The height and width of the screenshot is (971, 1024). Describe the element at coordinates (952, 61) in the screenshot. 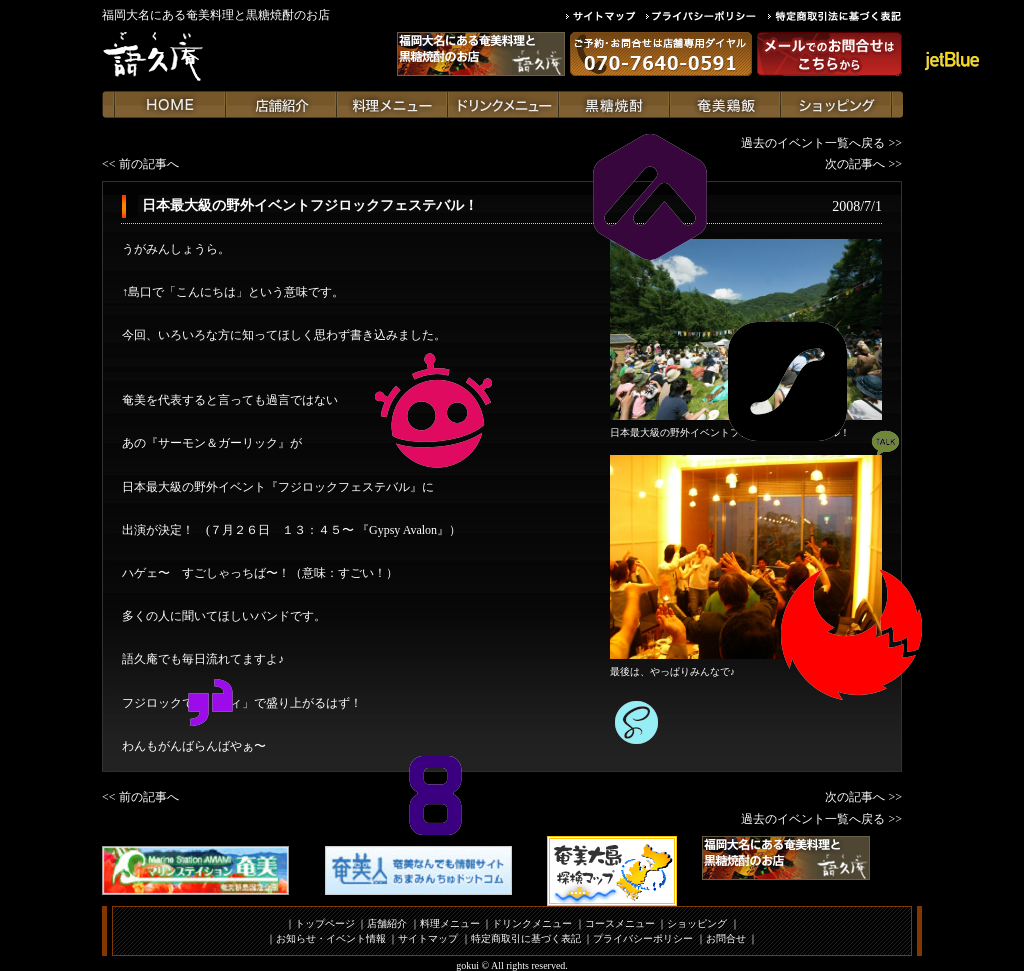

I see `access JetBlue airline services` at that location.